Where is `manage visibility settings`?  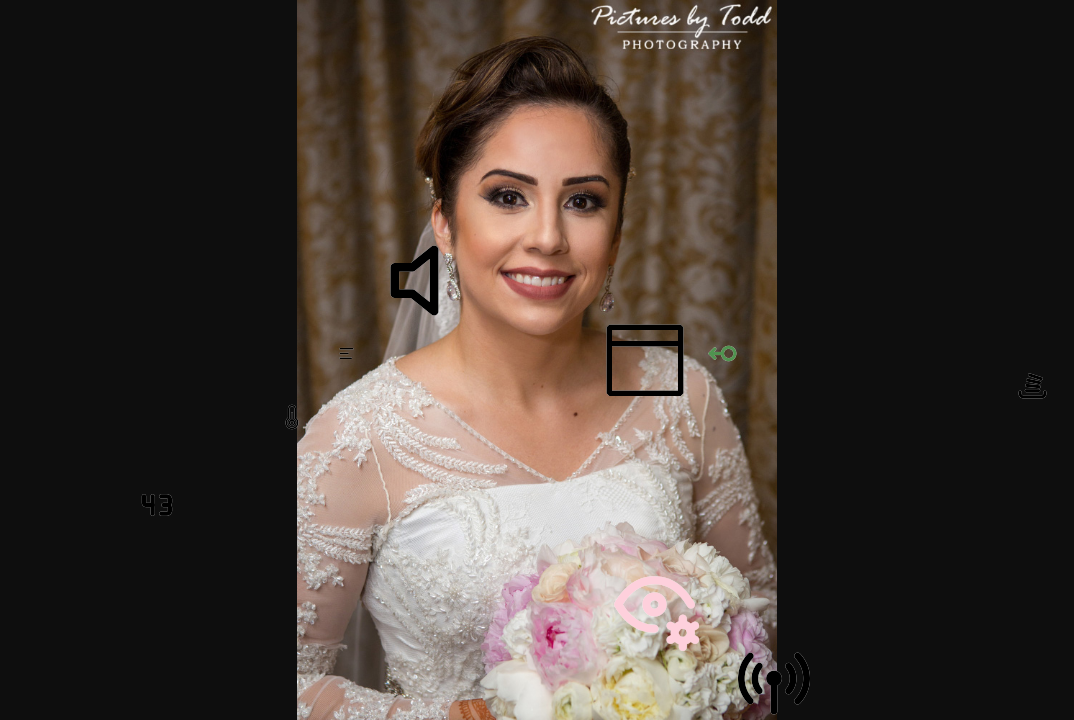
manage visibility settings is located at coordinates (654, 604).